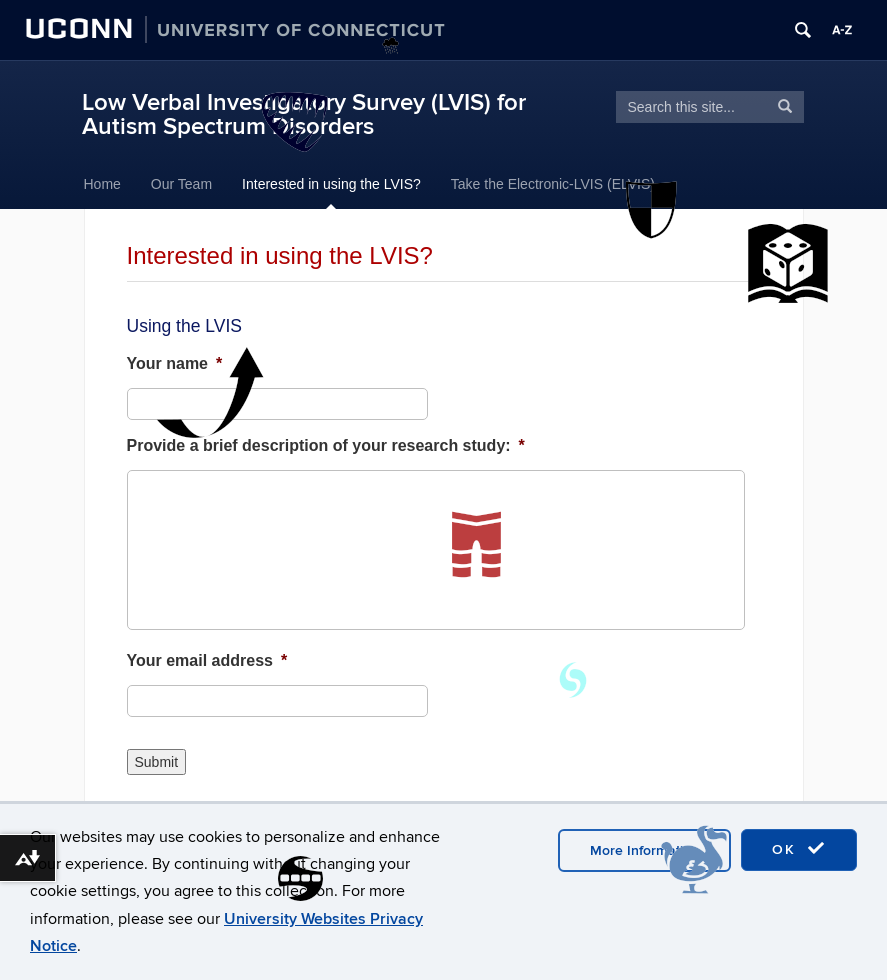  What do you see at coordinates (694, 859) in the screenshot?
I see `dodo bird icon for extinct species or wildlife game` at bounding box center [694, 859].